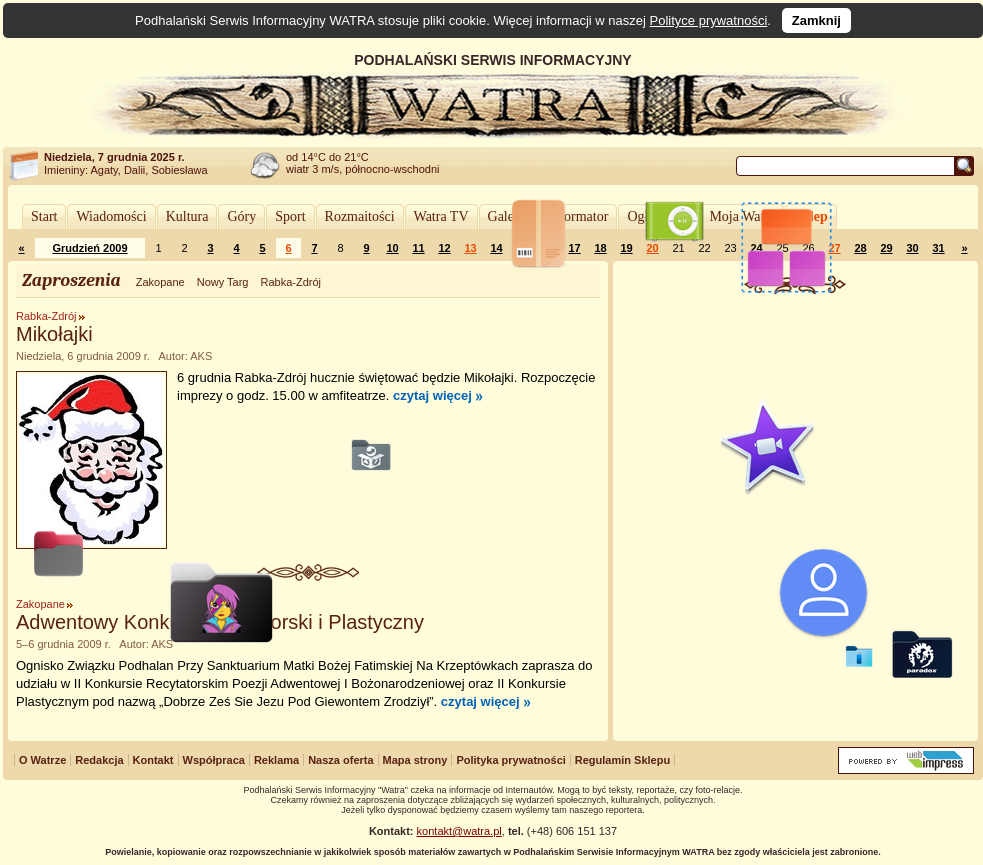  What do you see at coordinates (58, 553) in the screenshot?
I see `drop files here to move them into this folder` at bounding box center [58, 553].